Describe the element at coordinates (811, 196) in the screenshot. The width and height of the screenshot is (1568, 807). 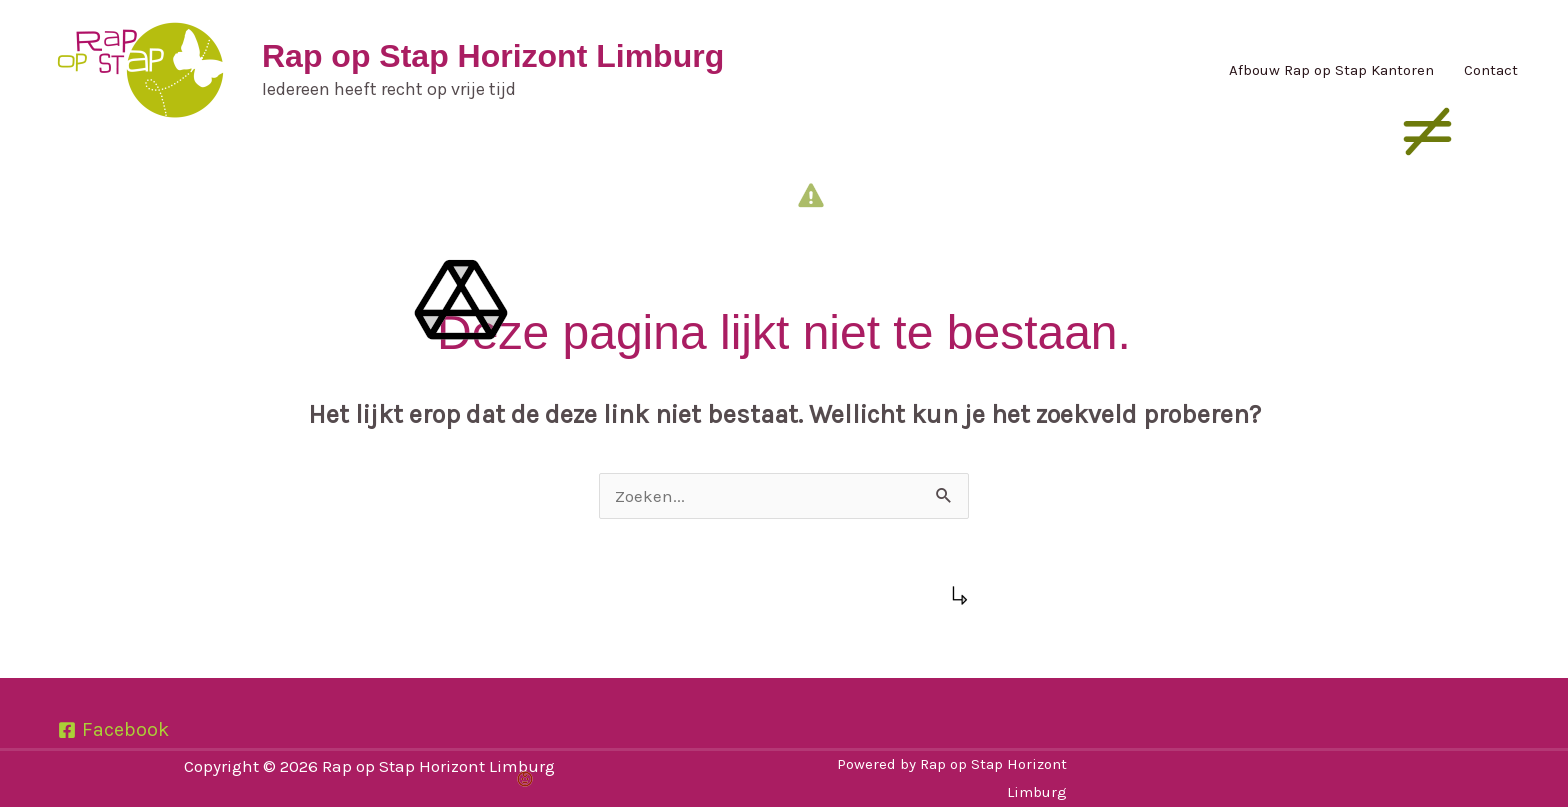
I see `indicates a warning or caution state` at that location.